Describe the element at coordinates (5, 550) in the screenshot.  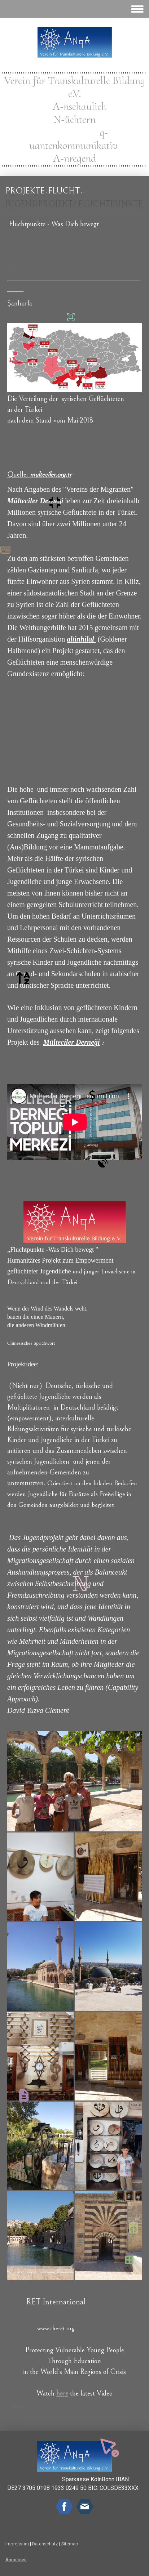
I see `view contact details` at that location.